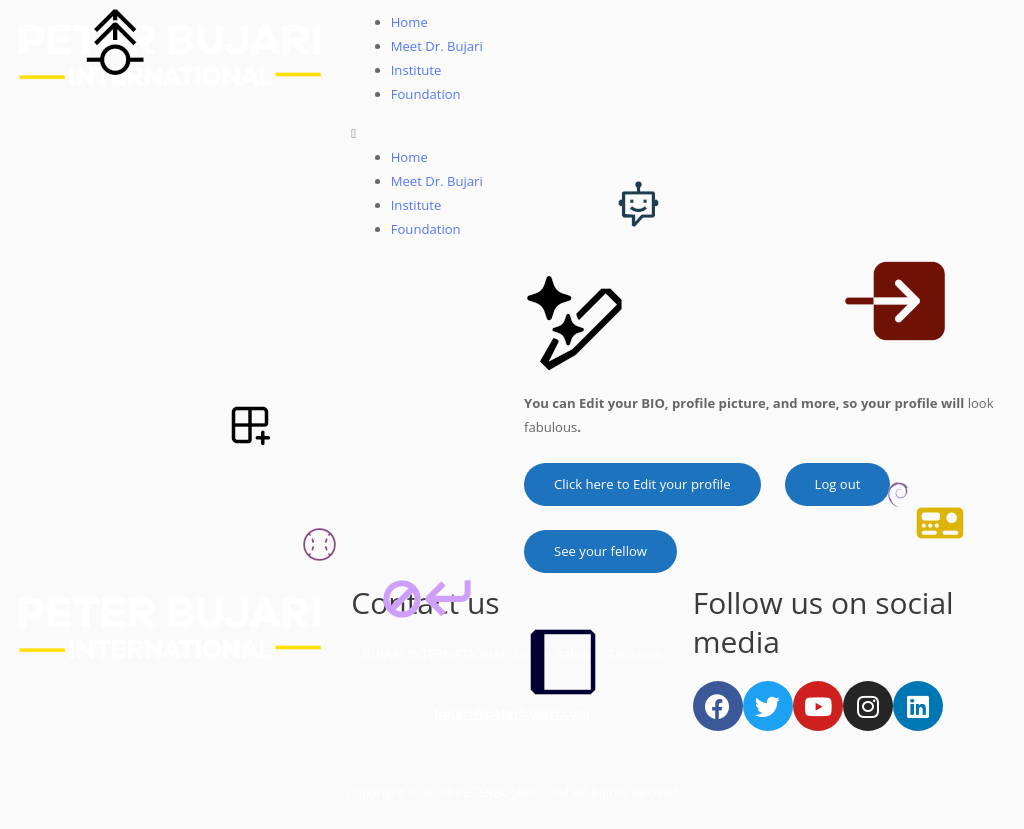  I want to click on view digital tachograph or driving recorder data, so click(940, 523).